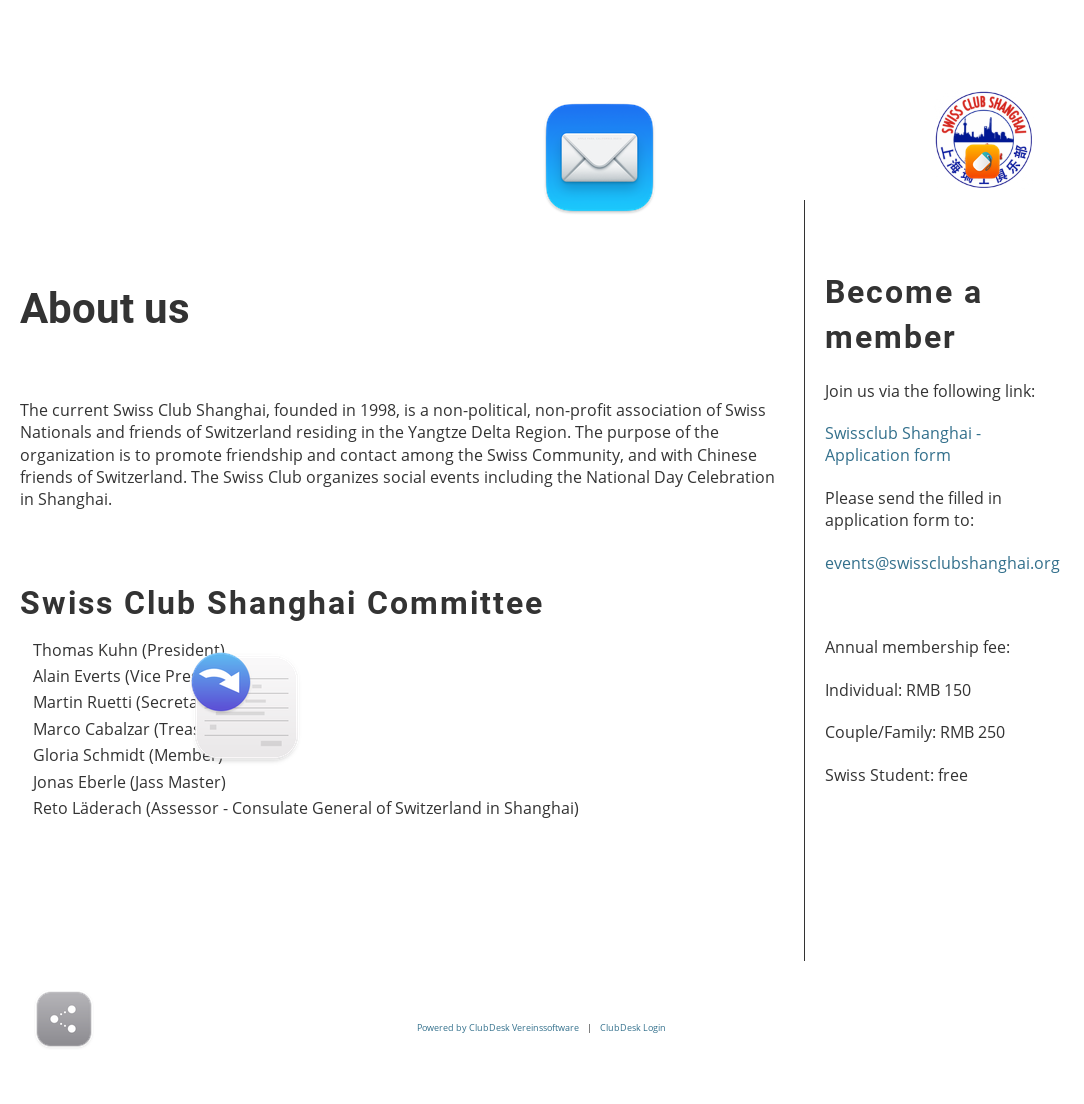 Image resolution: width=1084 pixels, height=1104 pixels. I want to click on open network sharing preferences, so click(64, 1020).